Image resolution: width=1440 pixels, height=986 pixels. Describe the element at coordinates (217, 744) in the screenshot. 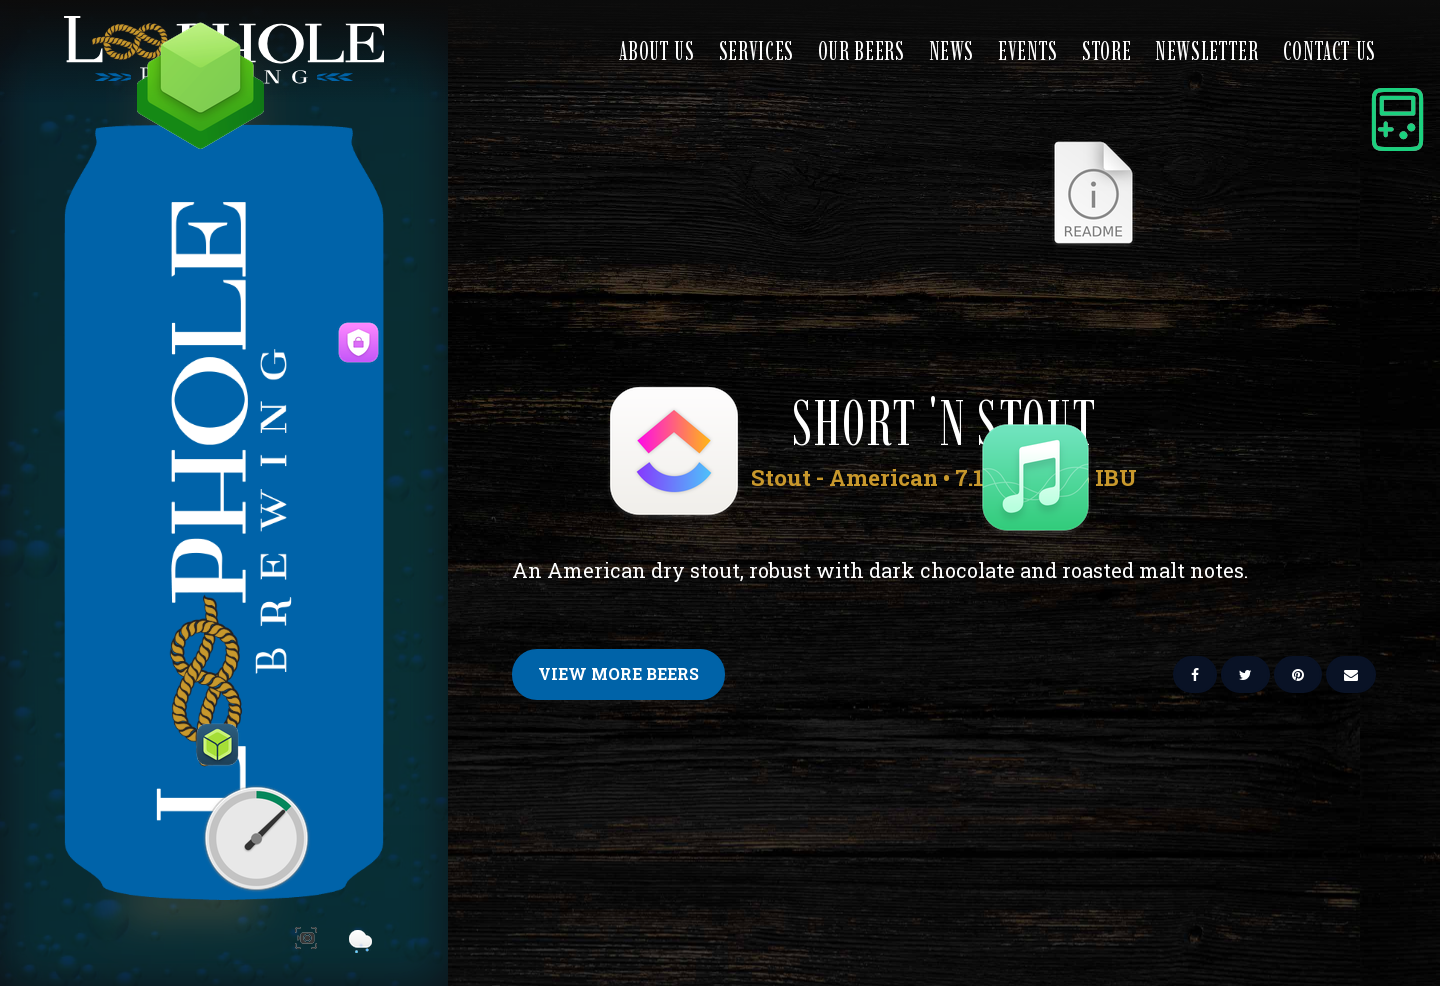

I see `open balenaEtcher to flash OS images` at that location.